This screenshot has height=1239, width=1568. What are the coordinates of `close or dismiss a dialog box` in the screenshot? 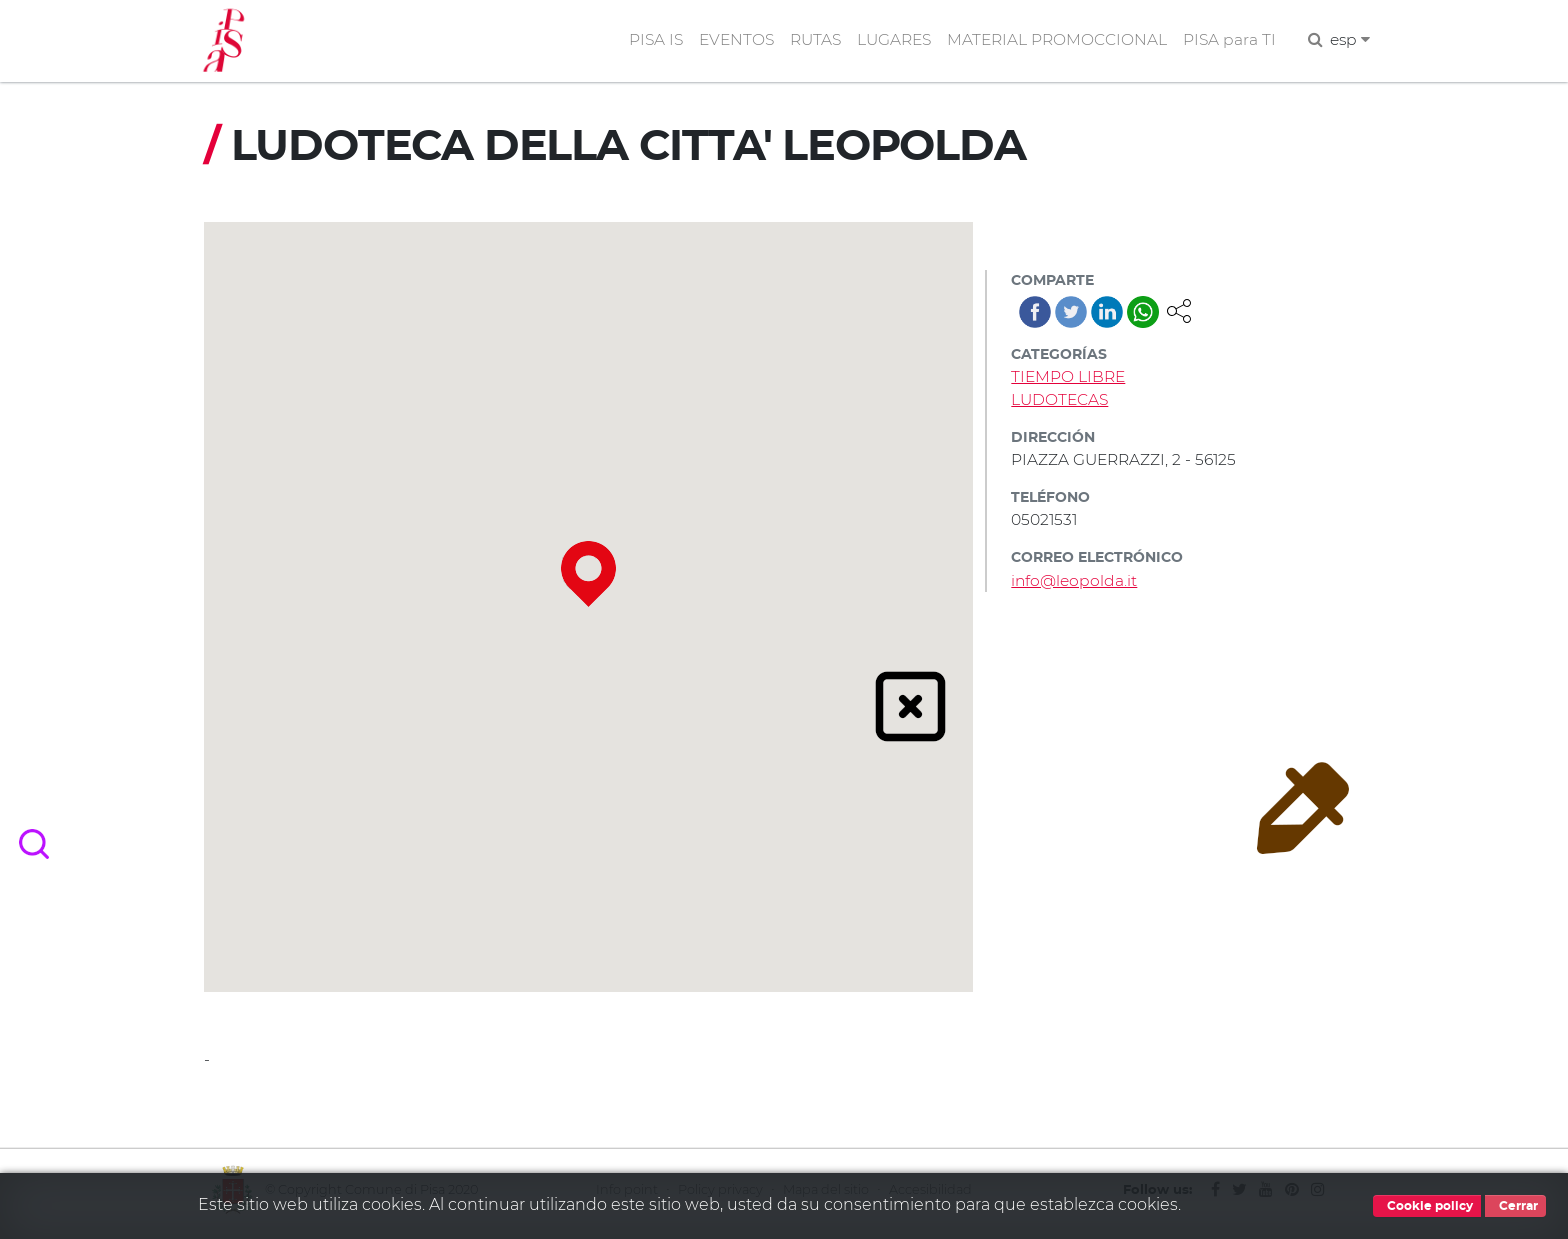 It's located at (910, 706).